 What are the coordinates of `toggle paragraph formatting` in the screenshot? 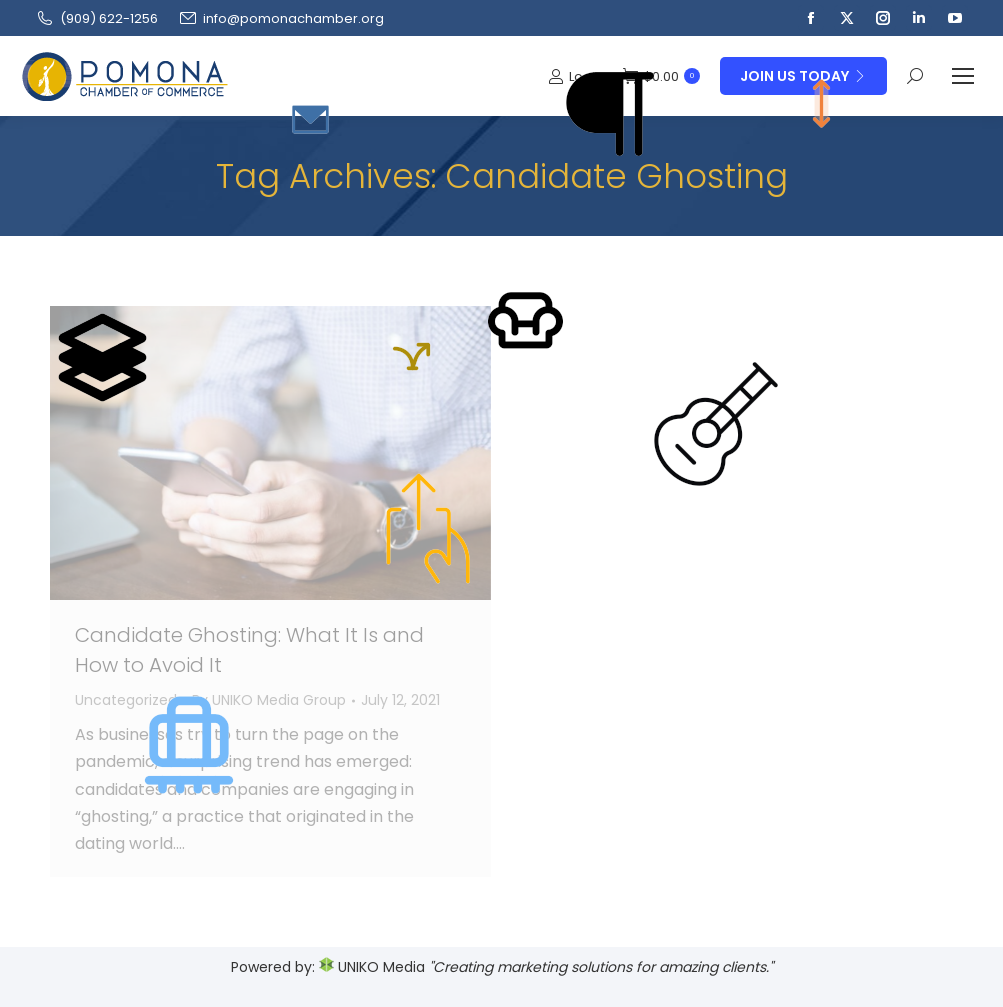 It's located at (612, 114).